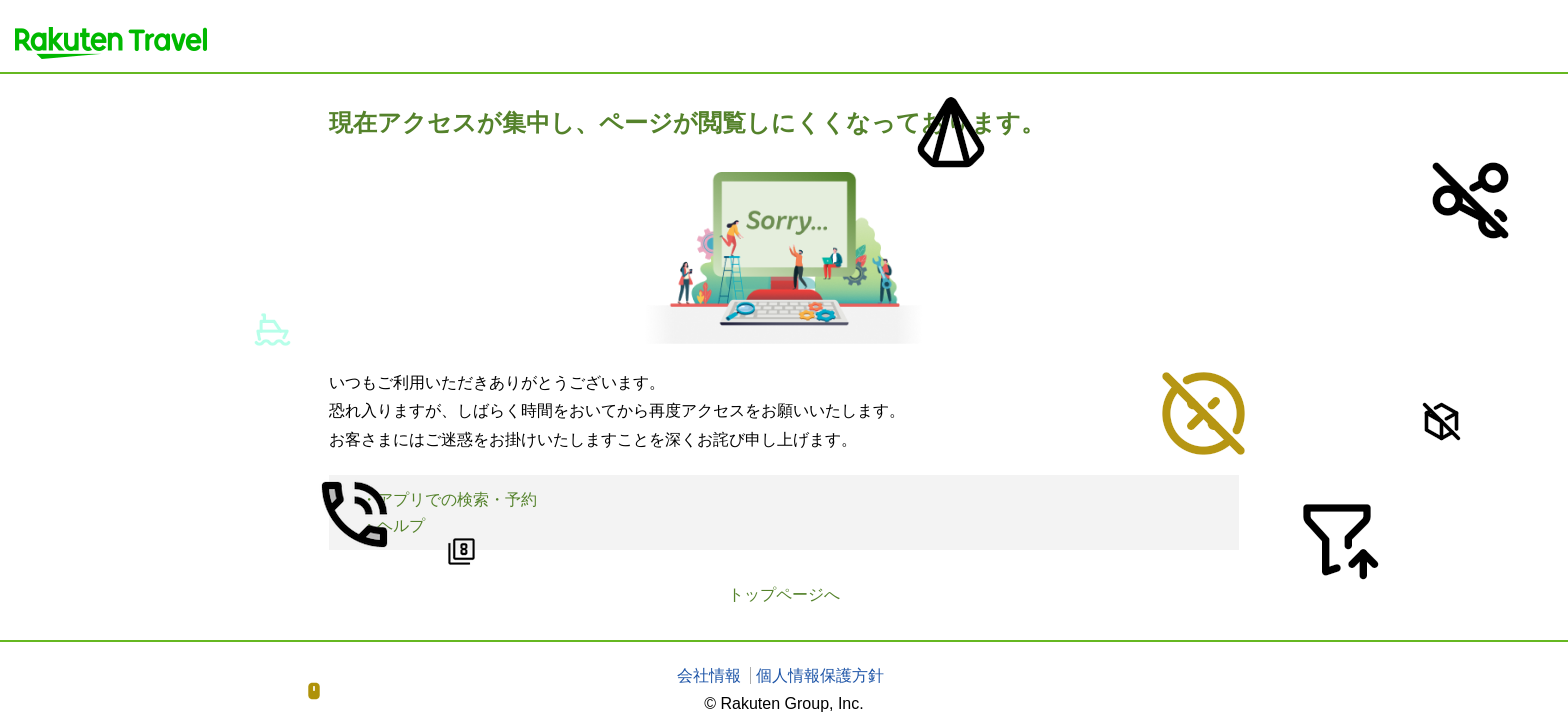 The image size is (1568, 727). What do you see at coordinates (272, 329) in the screenshot?
I see `access shipping or delivery options` at bounding box center [272, 329].